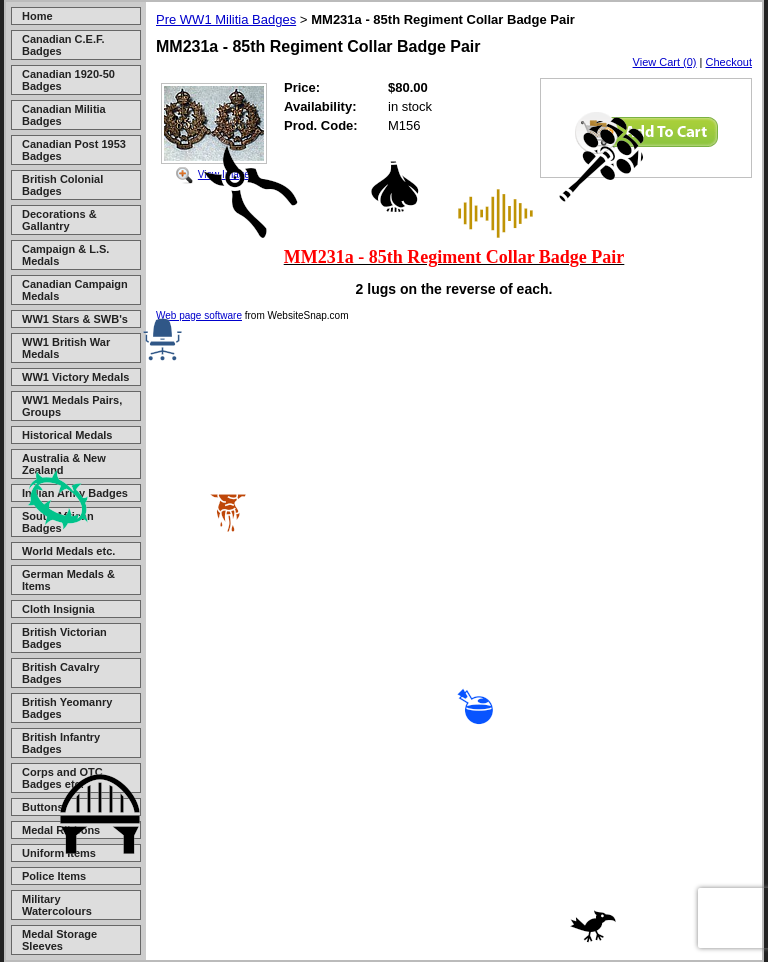  What do you see at coordinates (250, 191) in the screenshot?
I see `access gardening or pruning tools` at bounding box center [250, 191].